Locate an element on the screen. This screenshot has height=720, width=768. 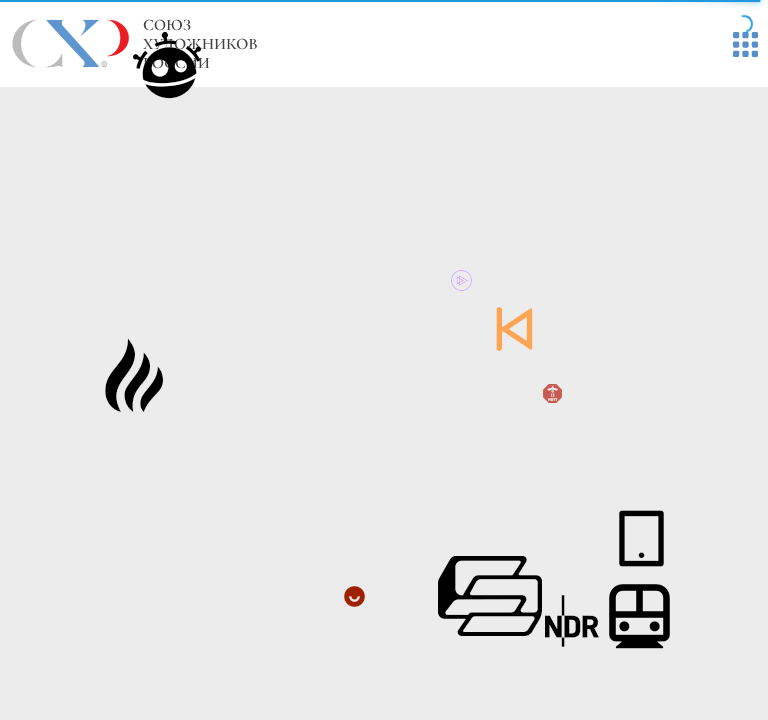
indicates hot or trending content is located at coordinates (135, 377).